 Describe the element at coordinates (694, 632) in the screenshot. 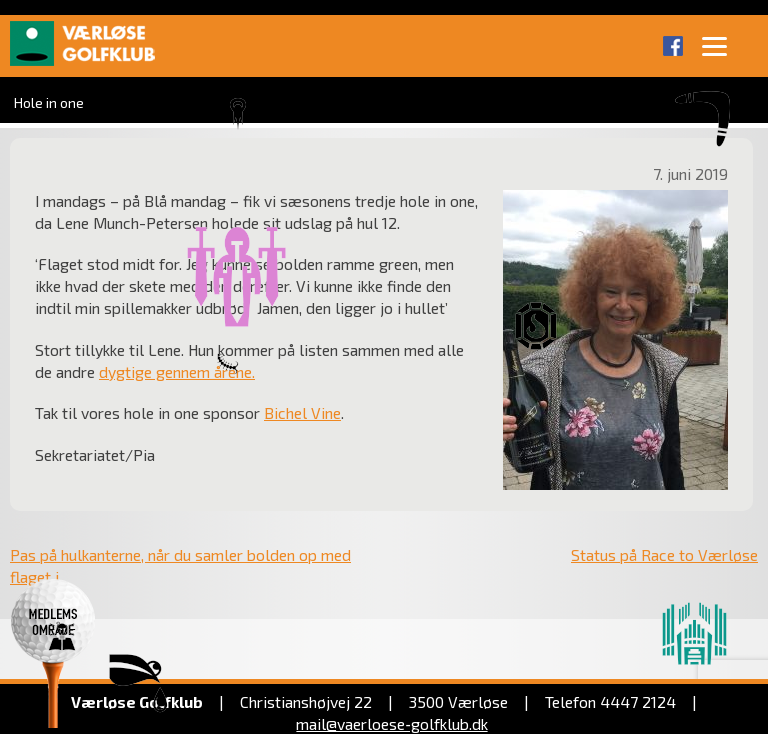

I see `access organ or church music settings` at that location.